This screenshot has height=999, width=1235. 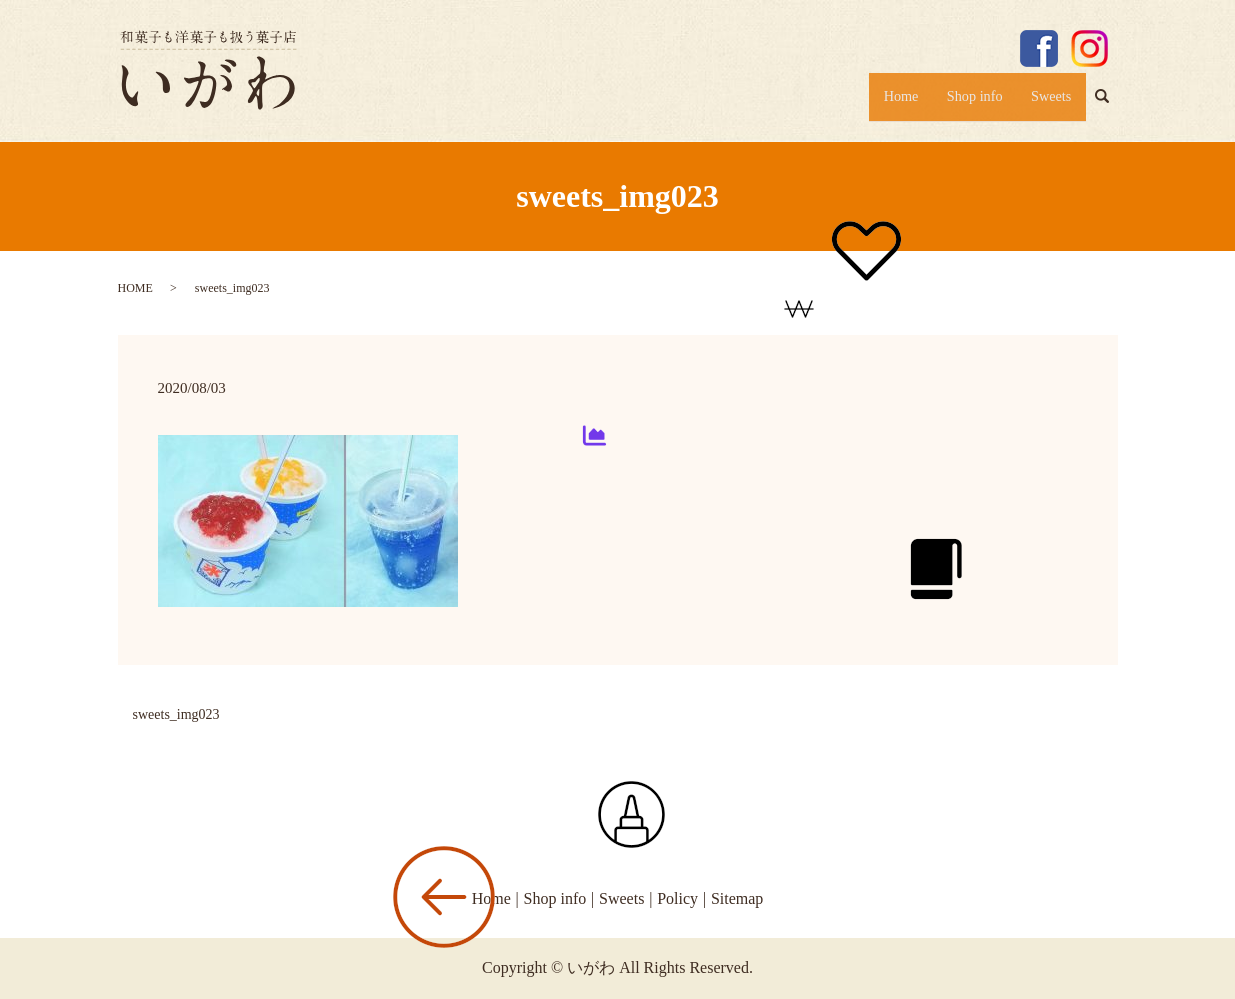 What do you see at coordinates (934, 569) in the screenshot?
I see `towel or linen amenity indicator` at bounding box center [934, 569].